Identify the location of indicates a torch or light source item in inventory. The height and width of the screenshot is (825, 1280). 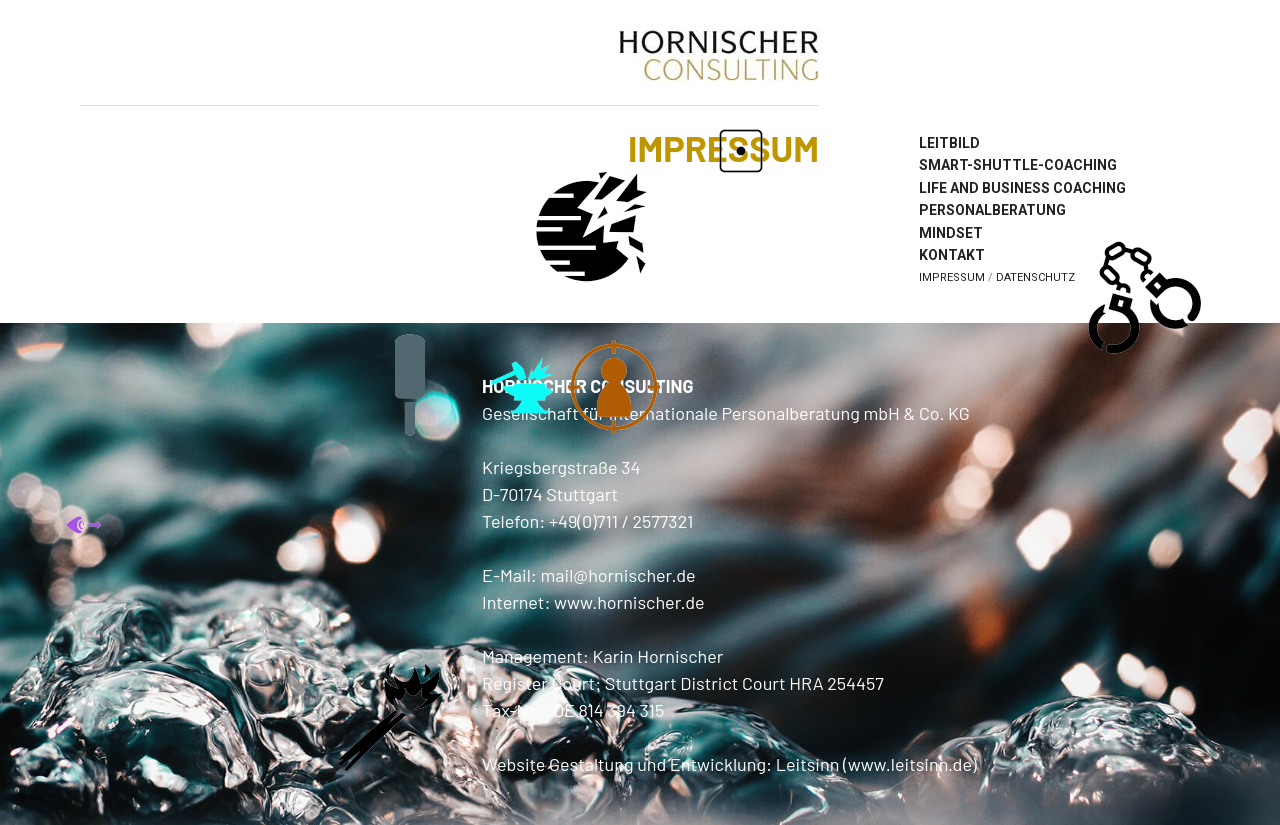
(390, 717).